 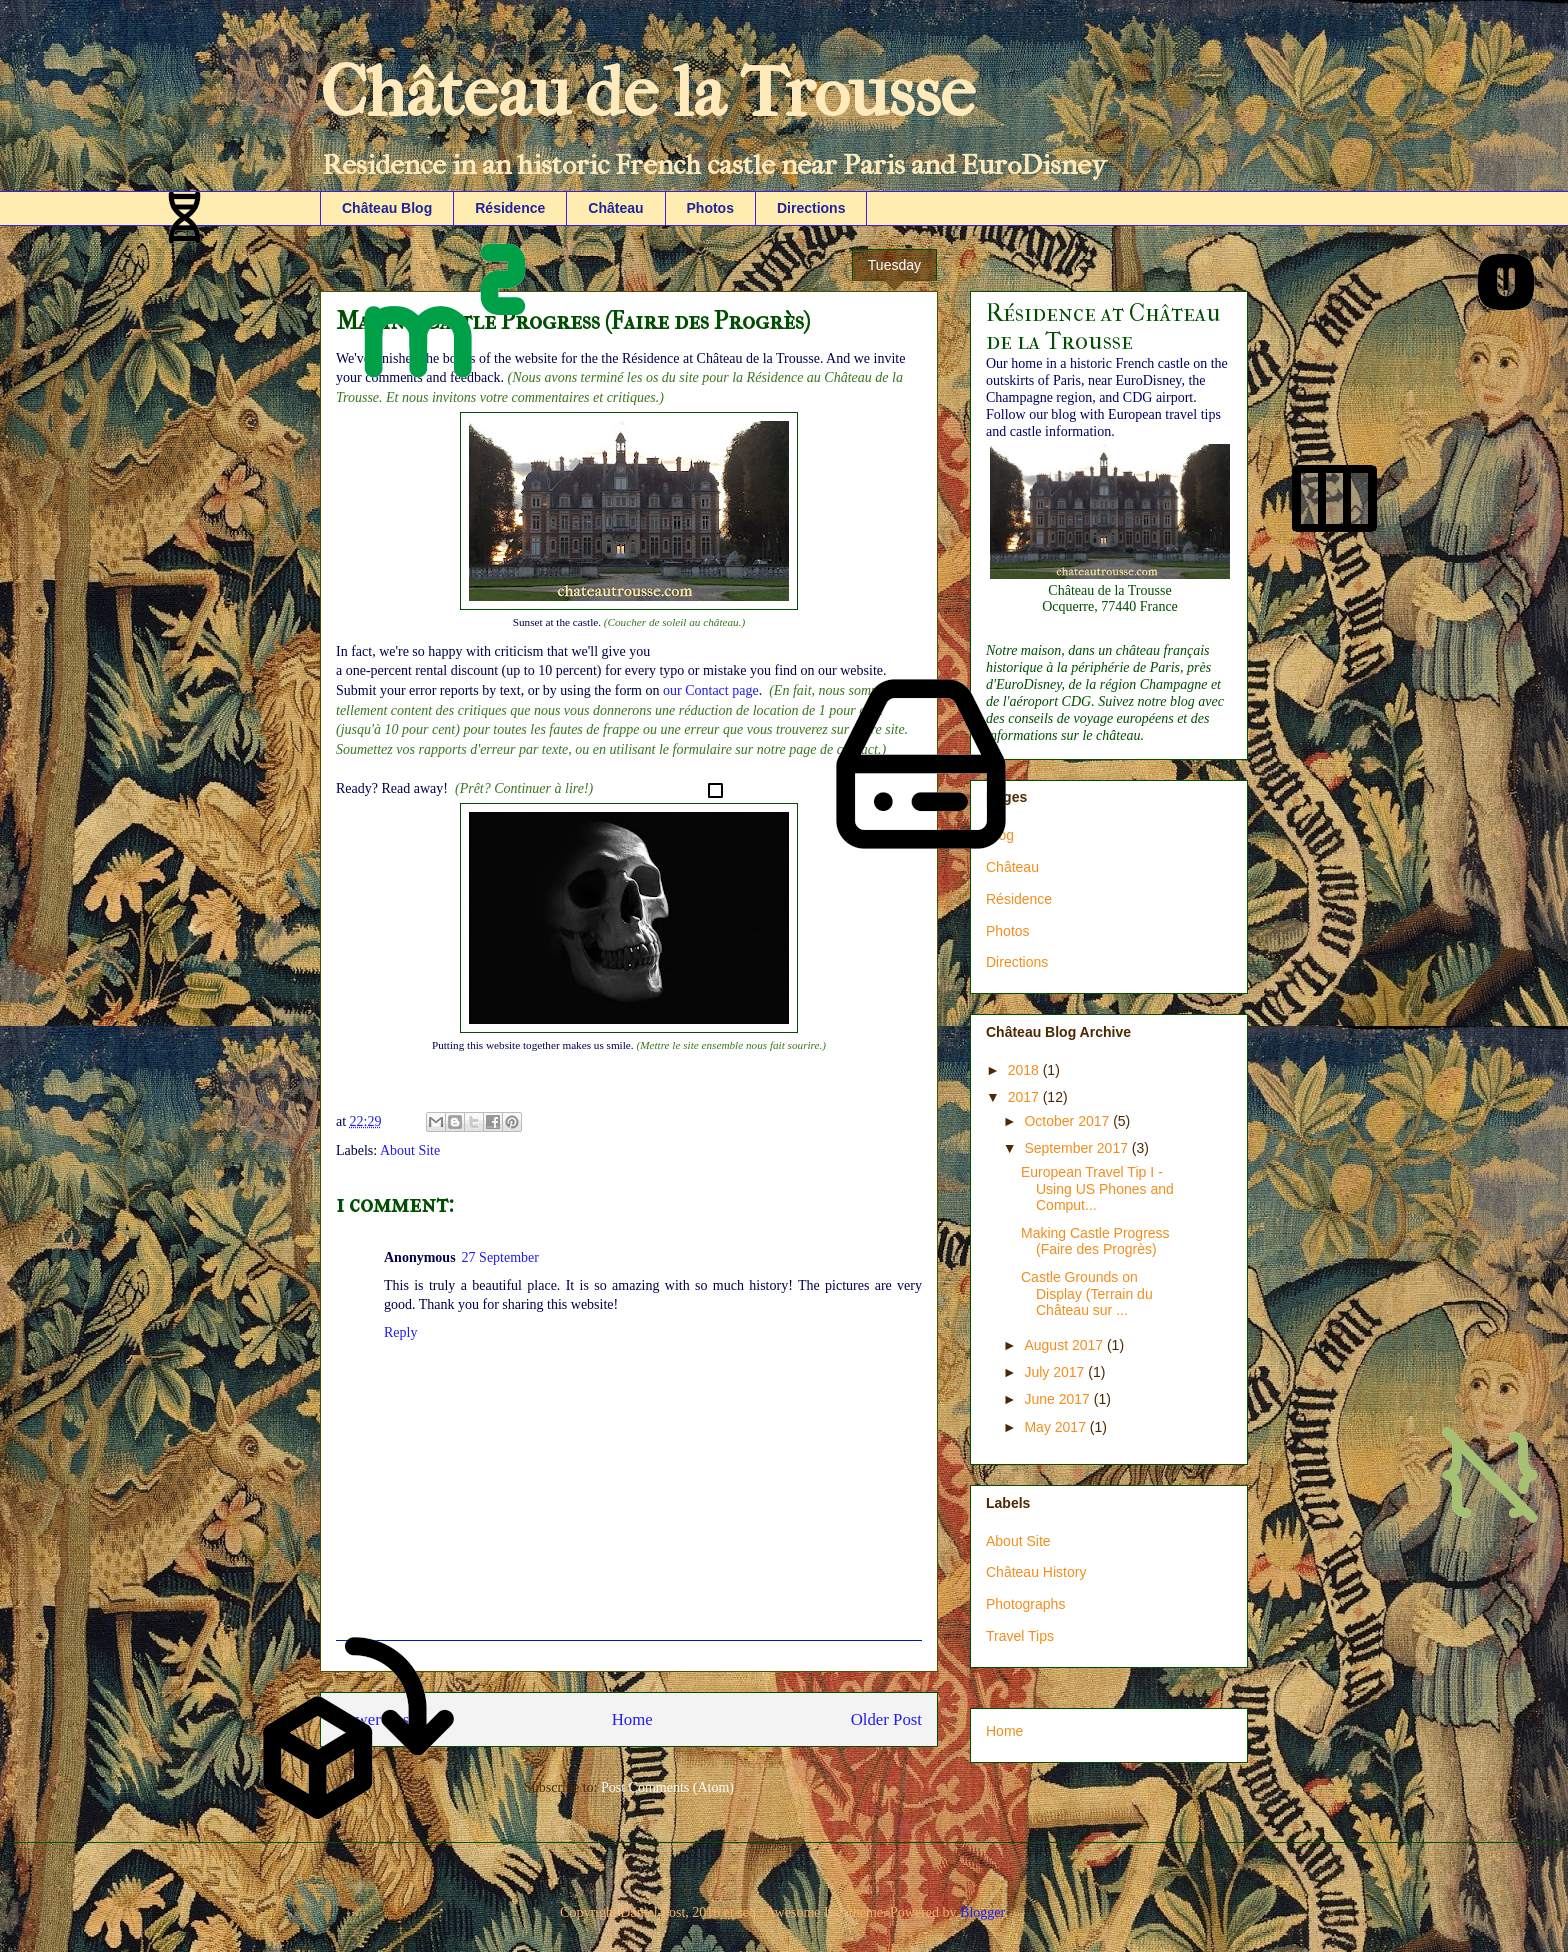 I want to click on view genetic or DNA information, so click(x=184, y=217).